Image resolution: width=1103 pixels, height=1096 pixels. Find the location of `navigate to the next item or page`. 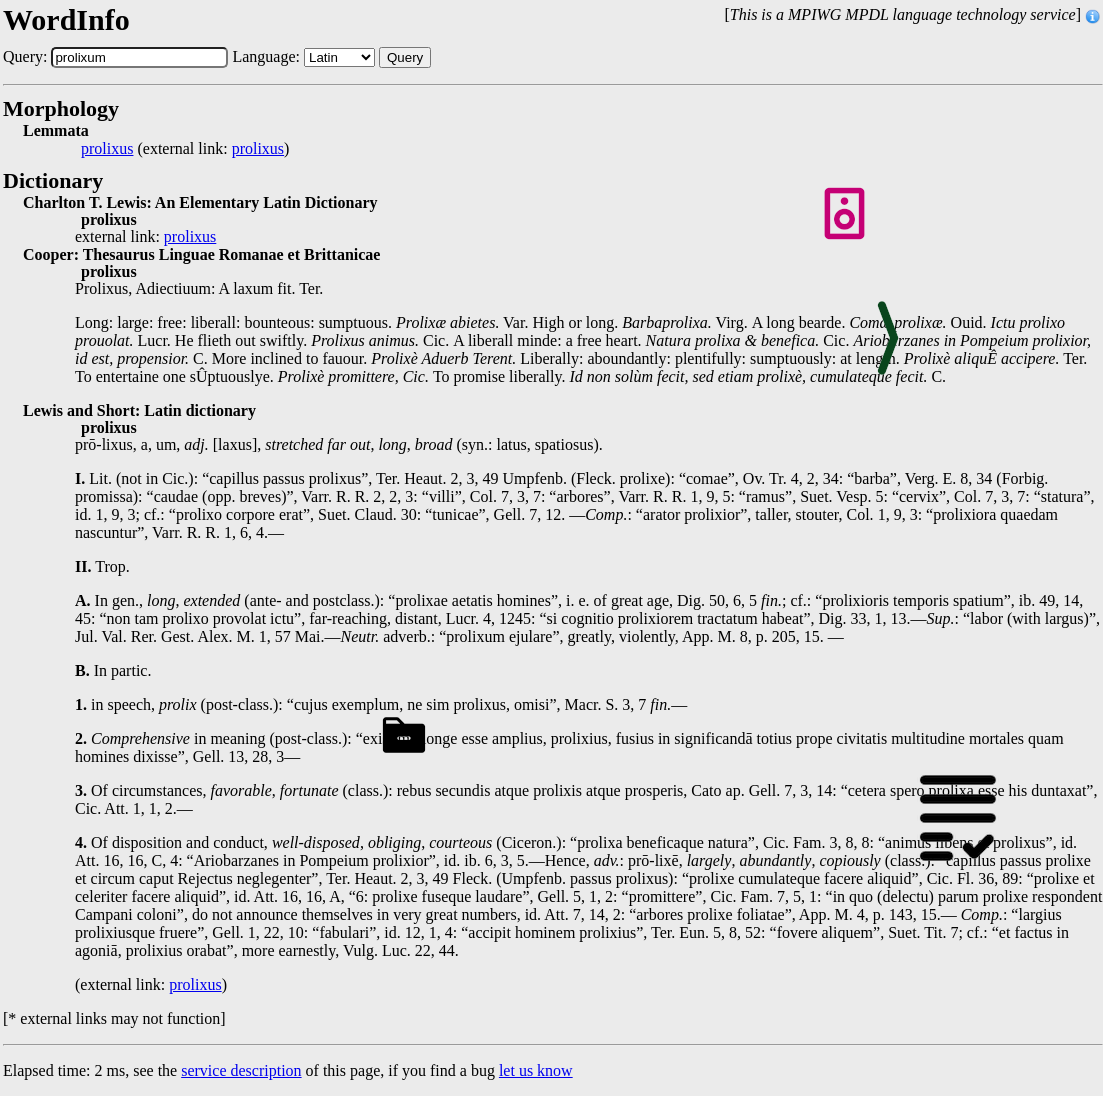

navigate to the next item or page is located at coordinates (886, 338).